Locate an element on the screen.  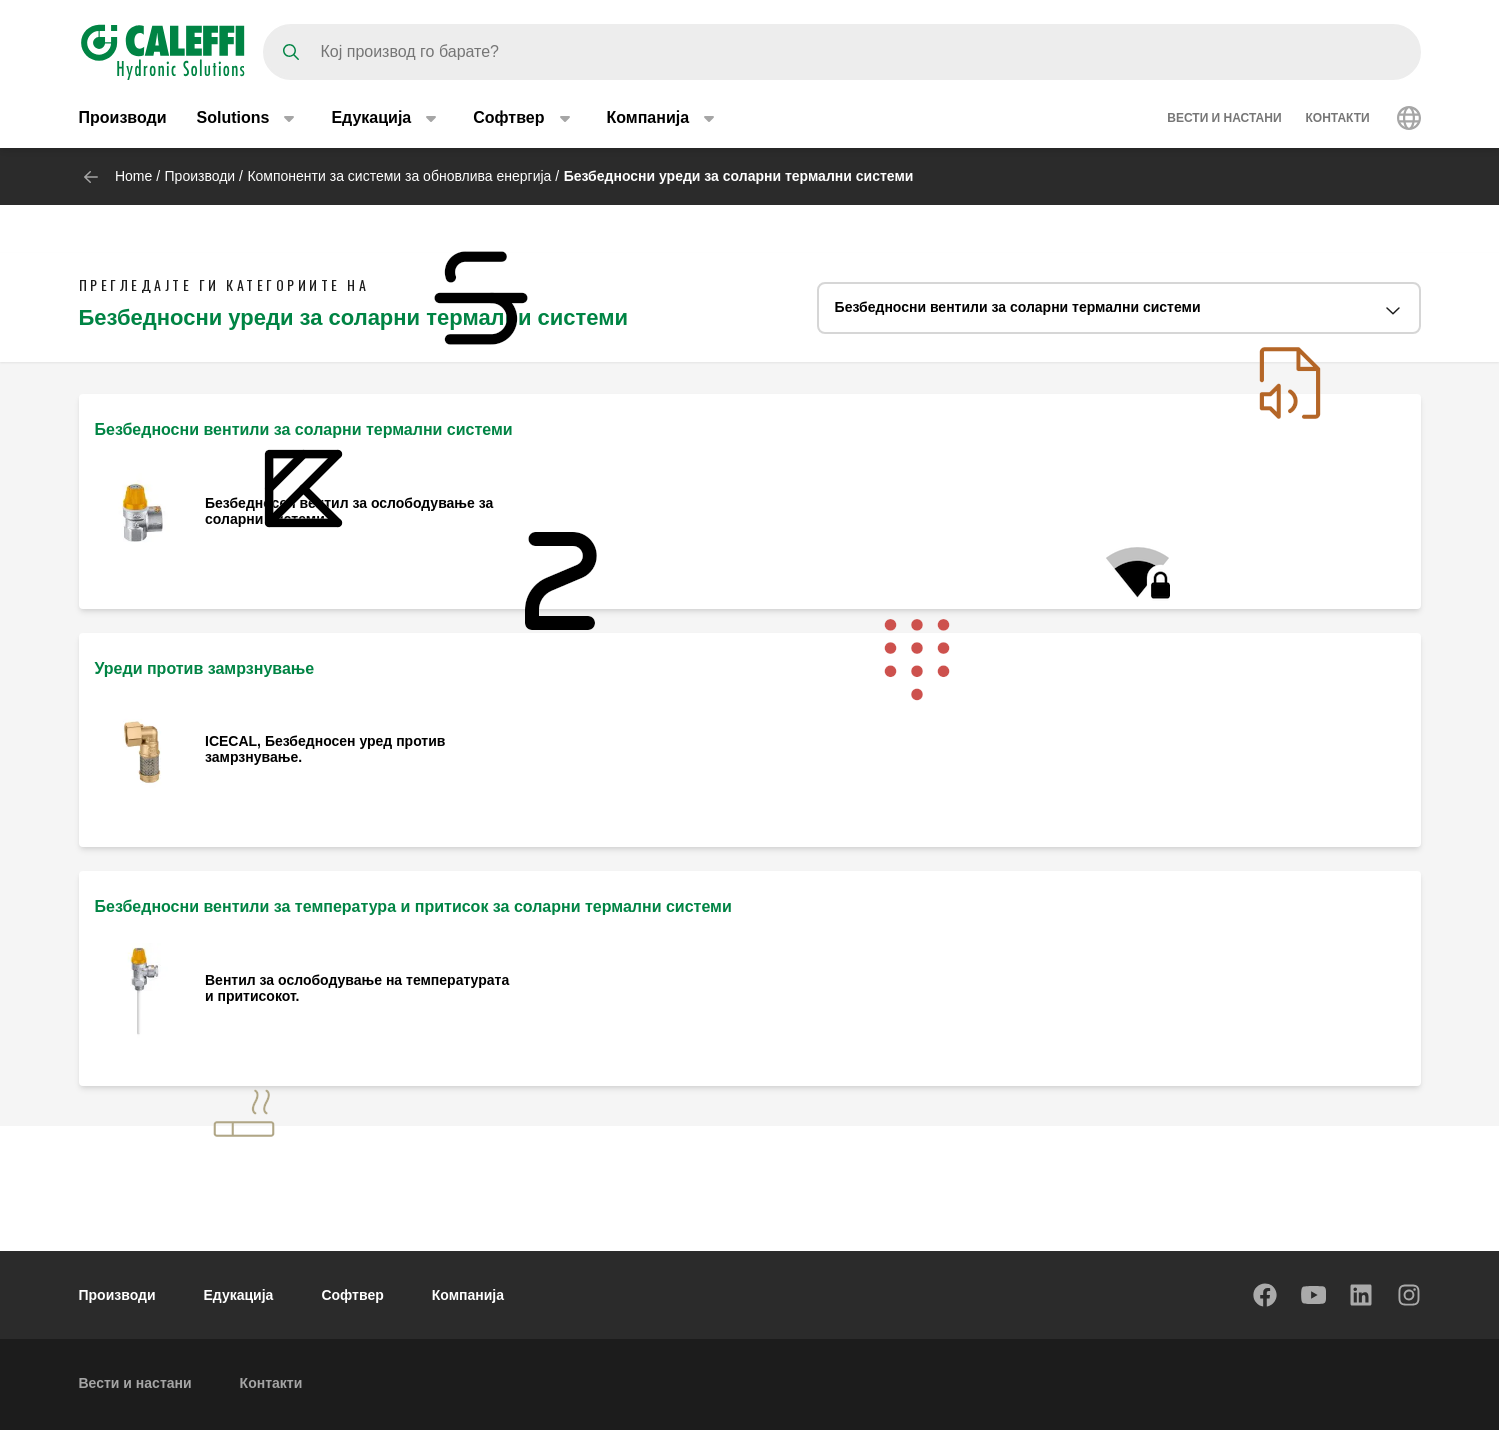
open numeric keypad for input is located at coordinates (917, 658).